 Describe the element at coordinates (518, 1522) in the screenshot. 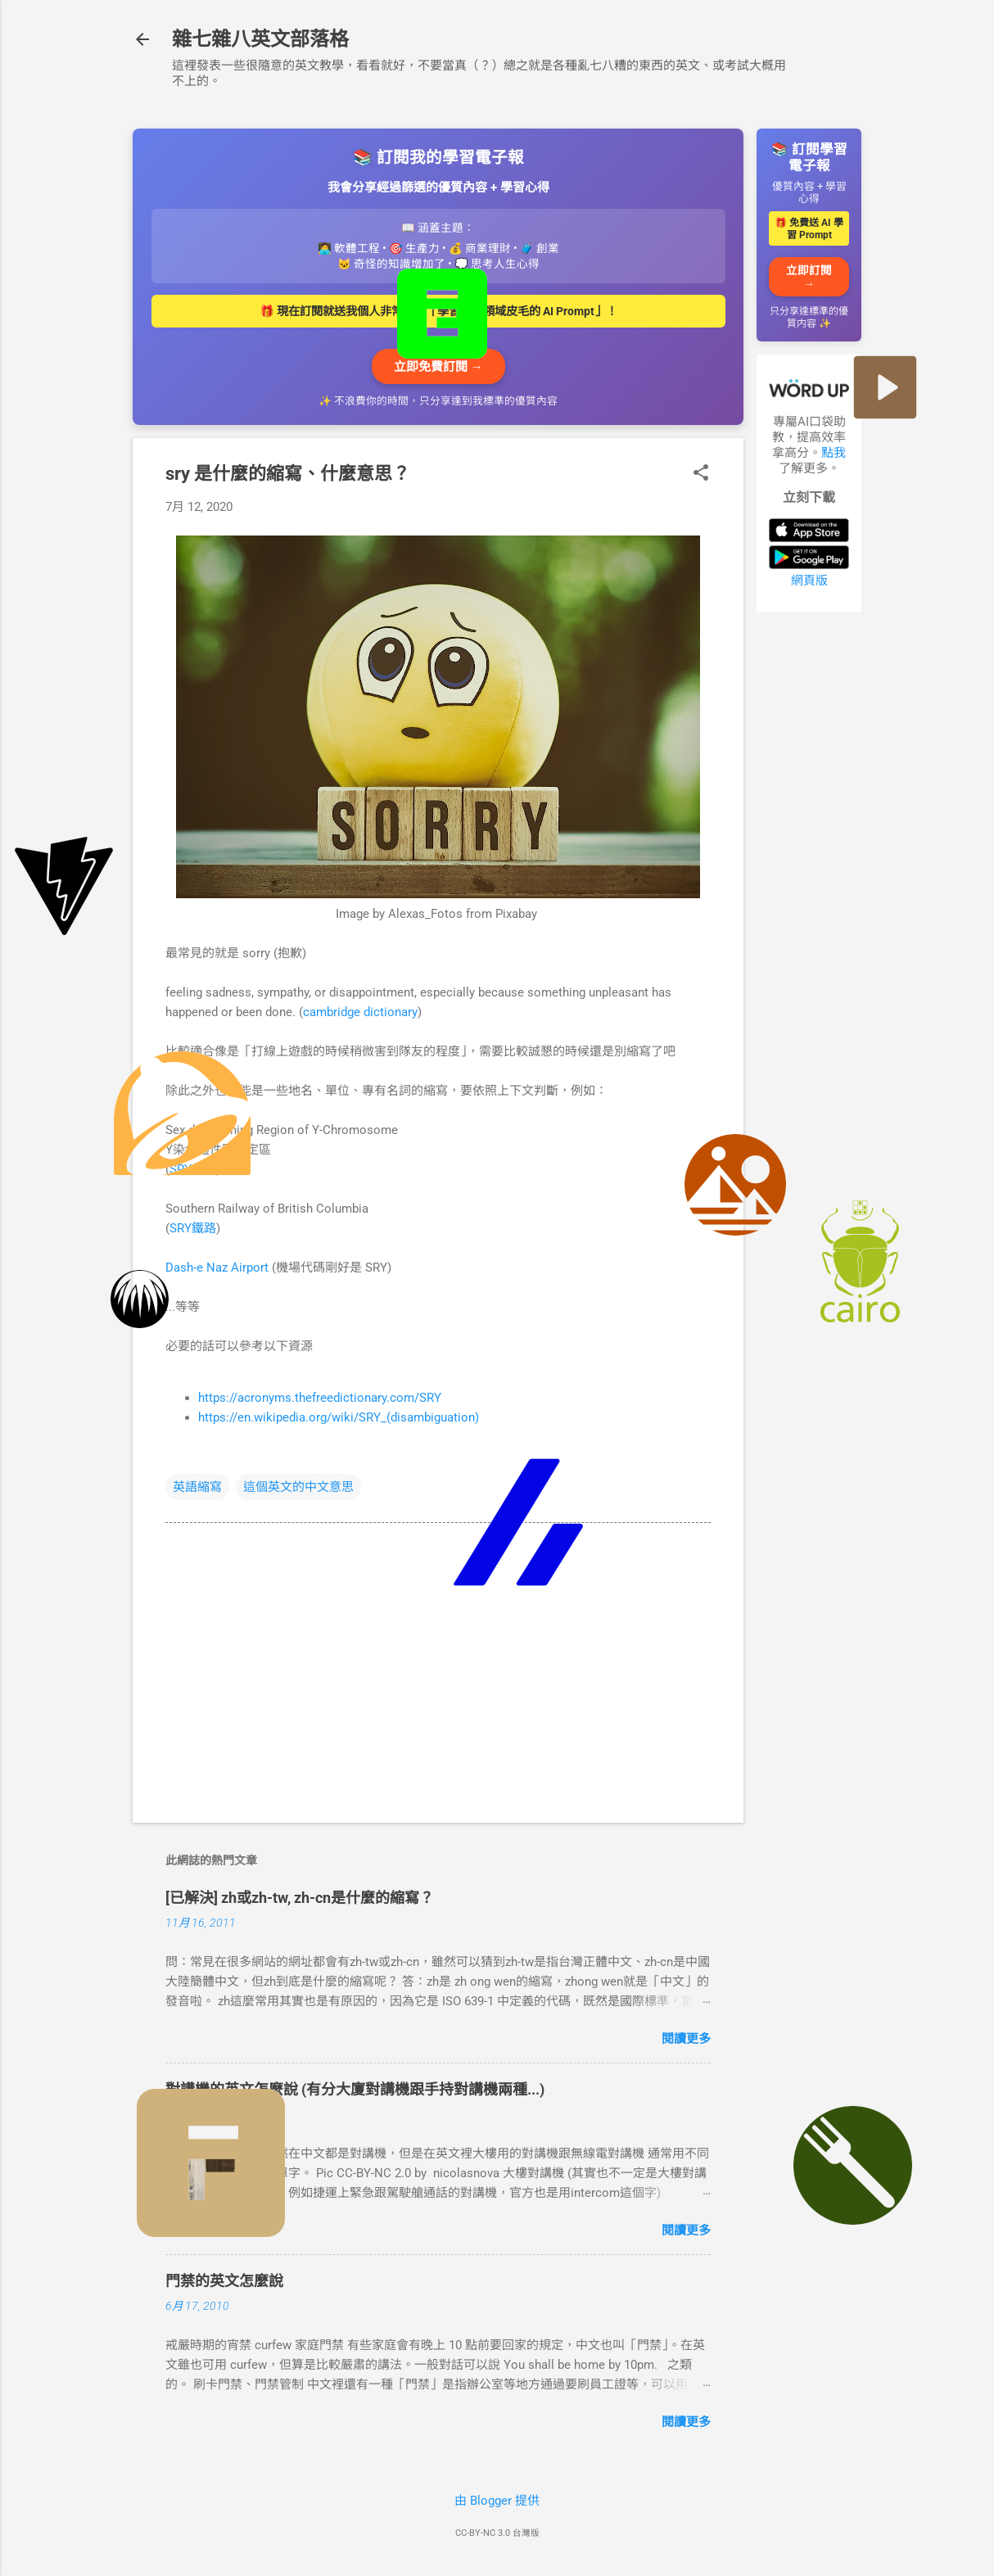

I see `open zenn platform` at that location.